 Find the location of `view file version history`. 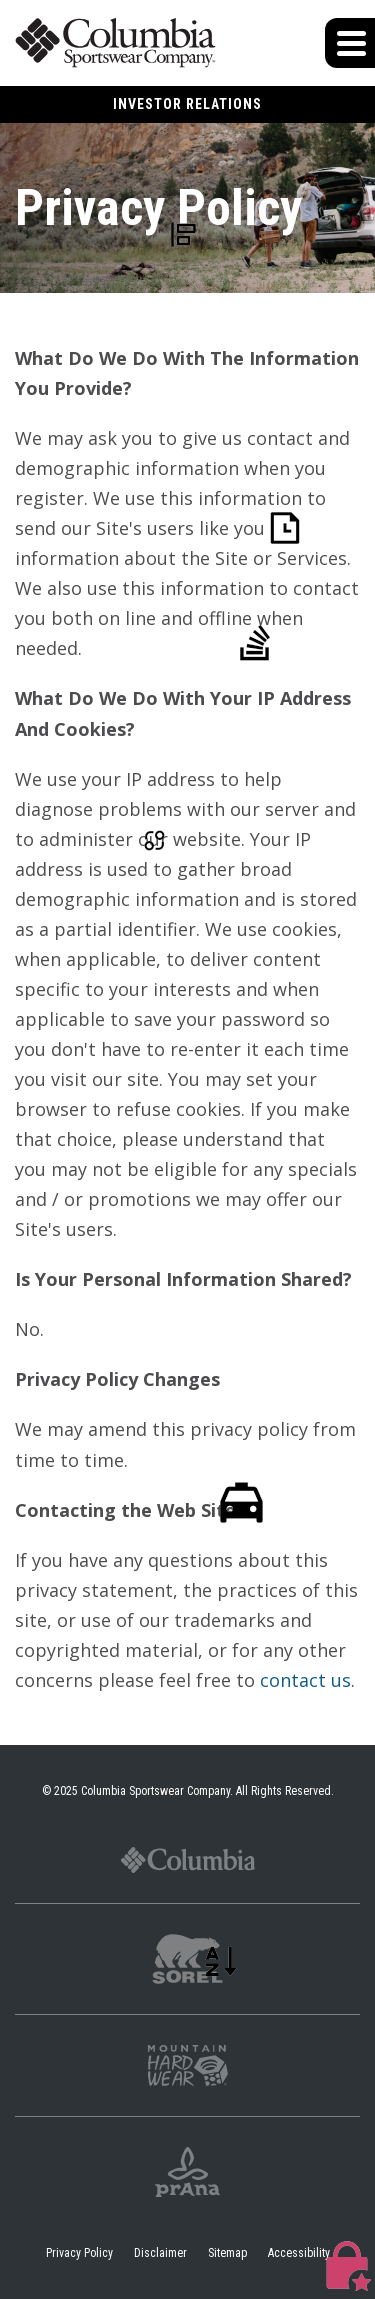

view file version history is located at coordinates (285, 528).